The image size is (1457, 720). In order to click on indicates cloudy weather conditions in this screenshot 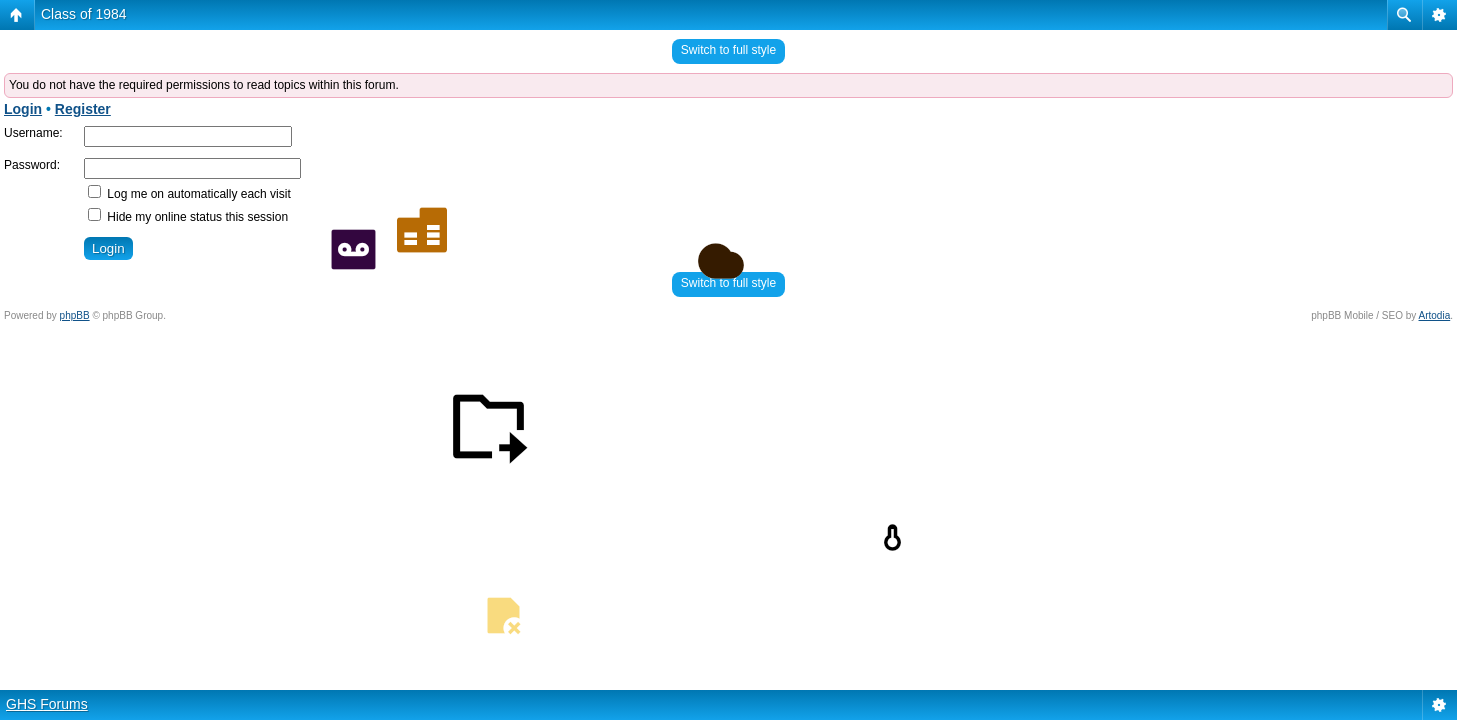, I will do `click(721, 260)`.